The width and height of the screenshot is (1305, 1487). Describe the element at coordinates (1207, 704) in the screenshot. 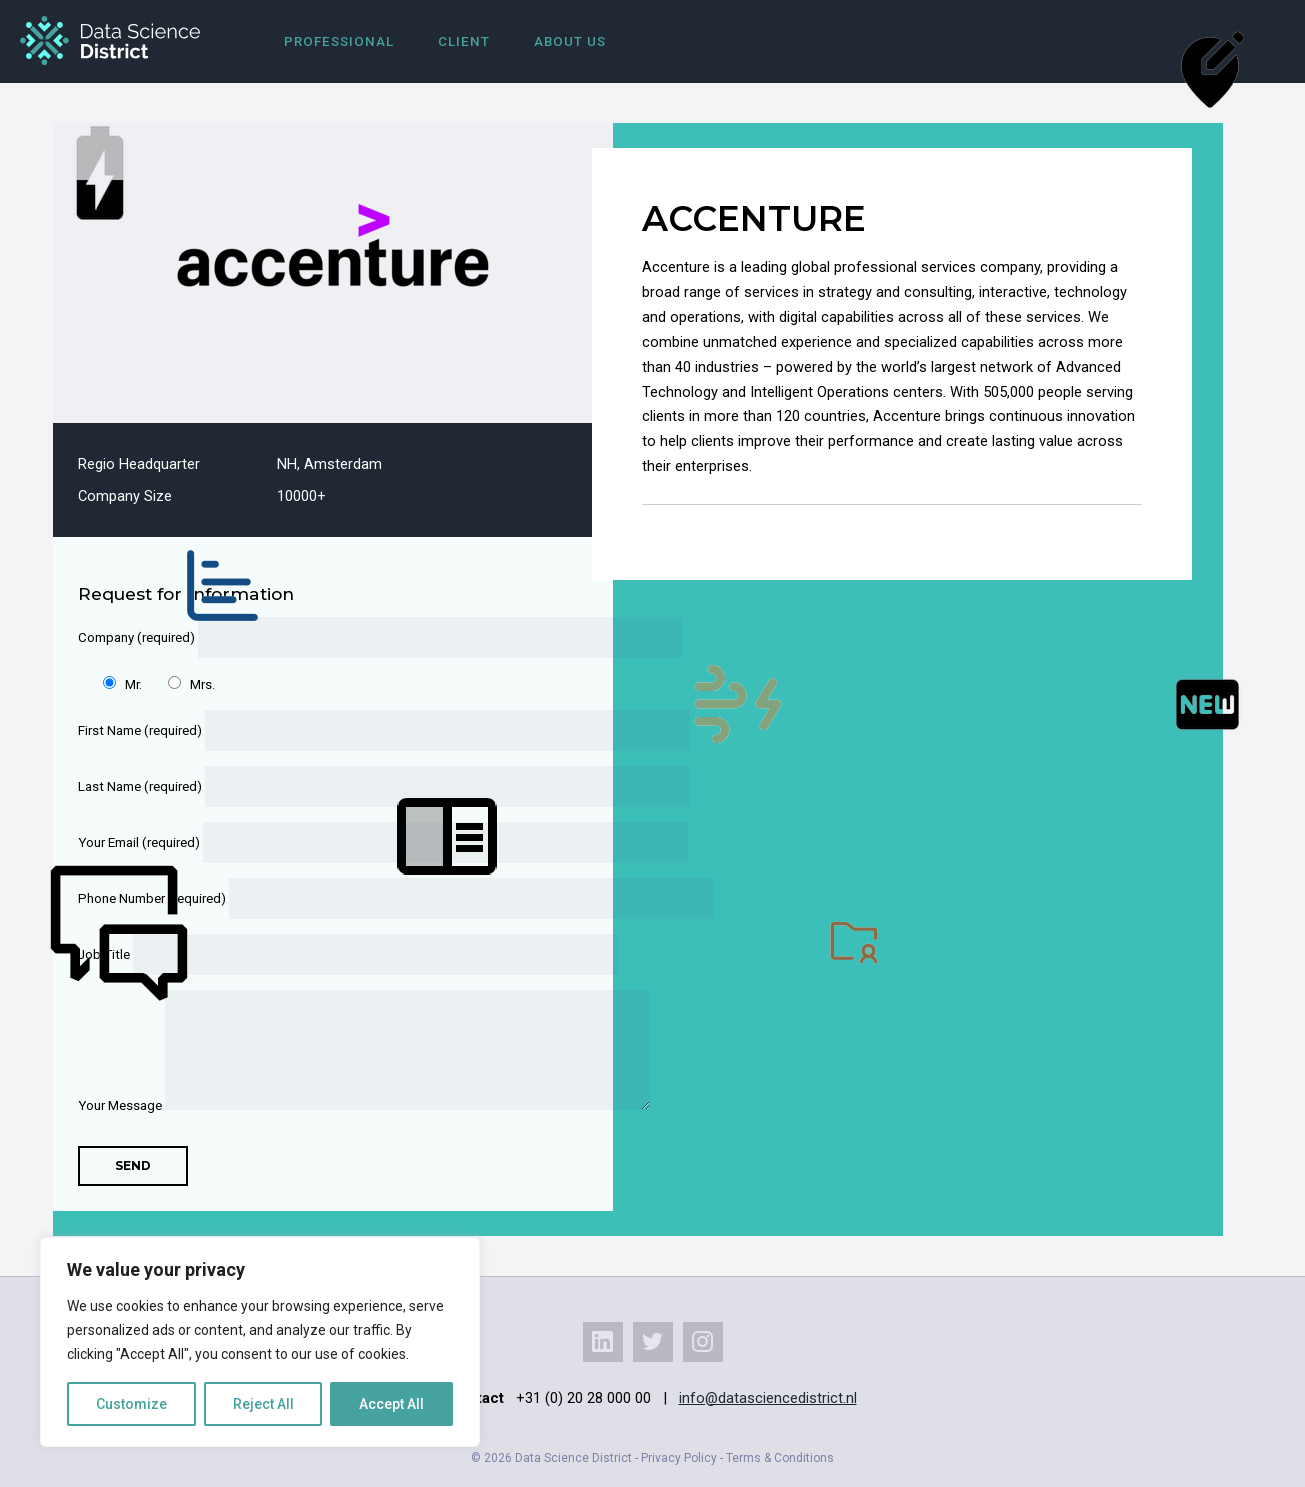

I see `indicates new content or recently added items` at that location.